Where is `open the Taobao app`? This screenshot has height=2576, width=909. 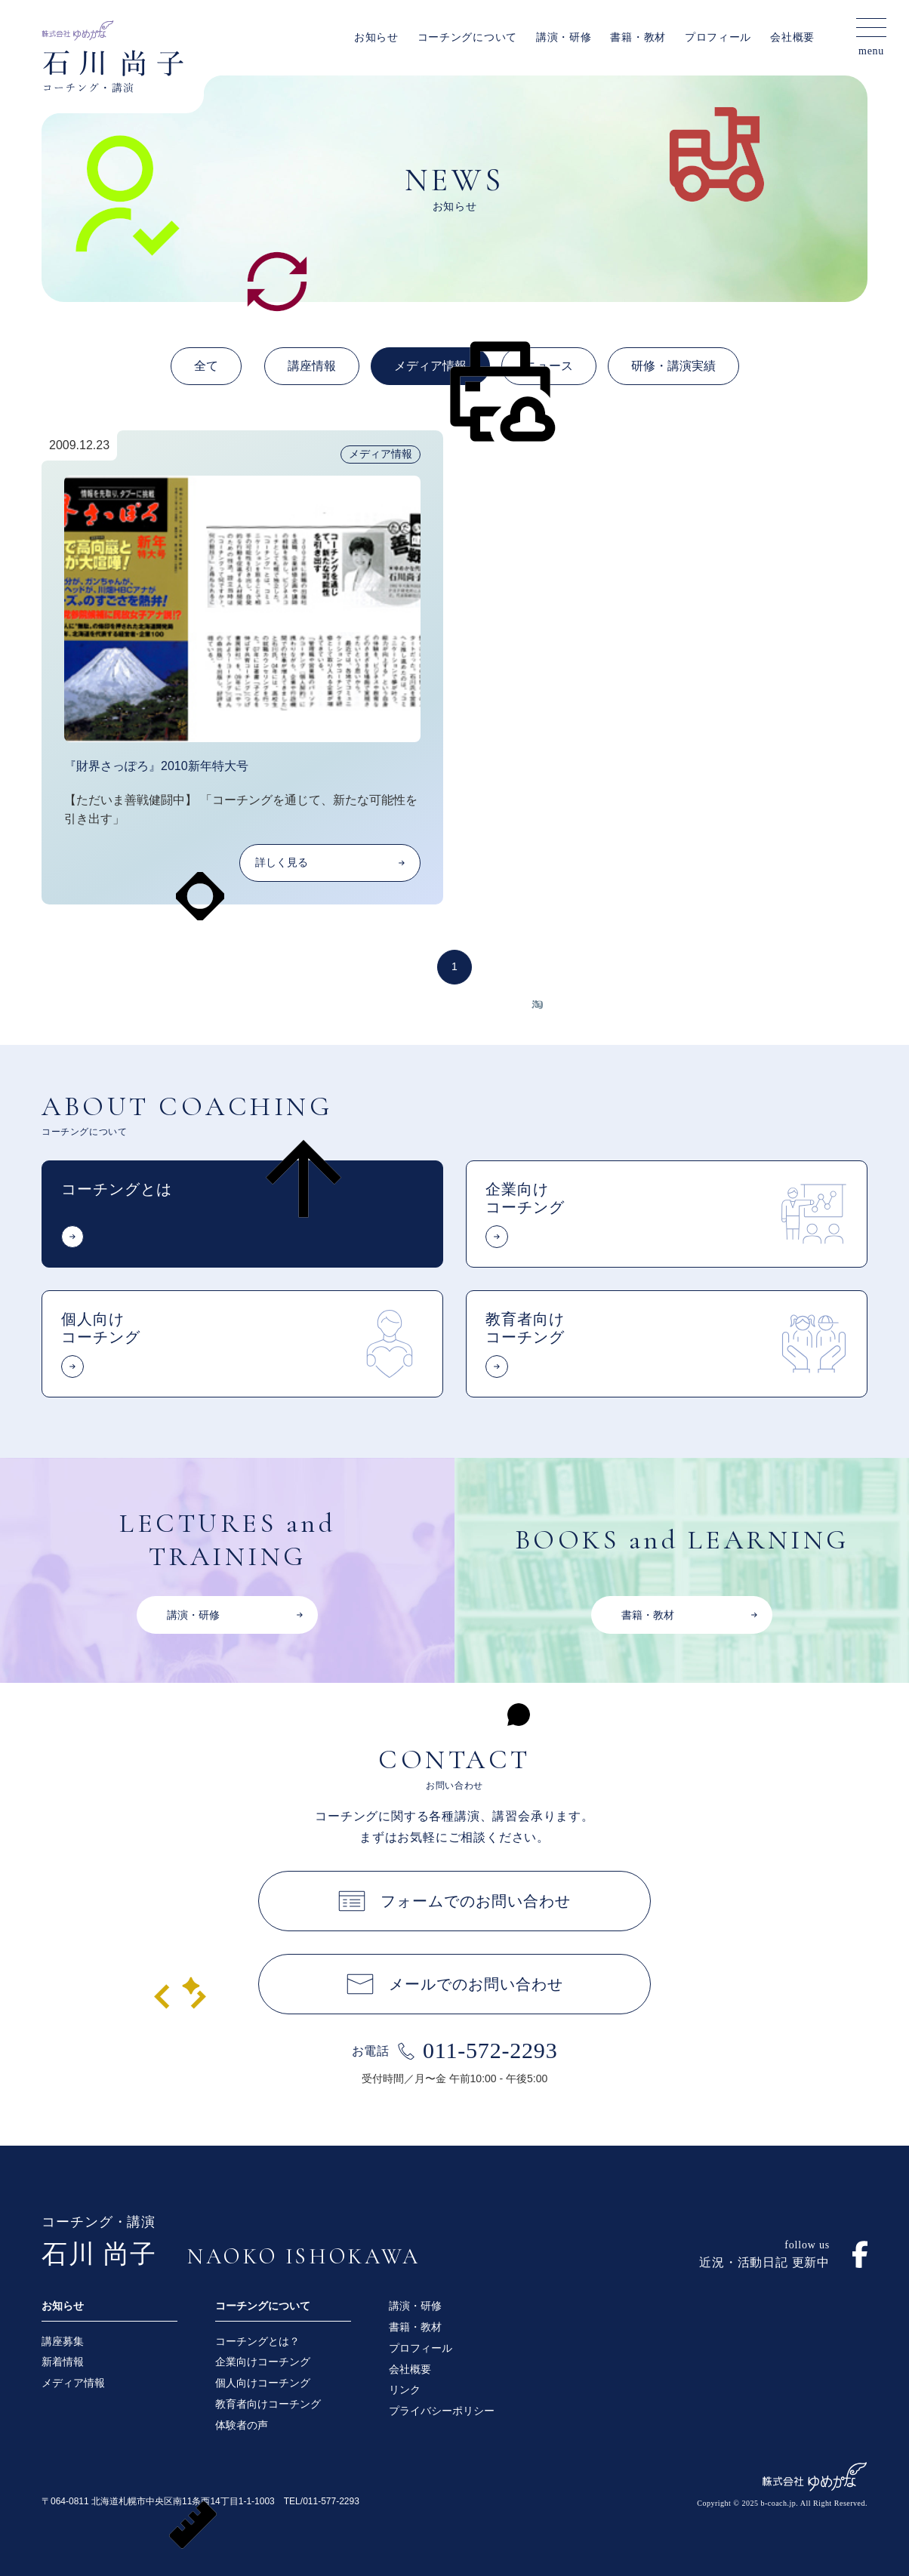
open the Taobao app is located at coordinates (537, 1004).